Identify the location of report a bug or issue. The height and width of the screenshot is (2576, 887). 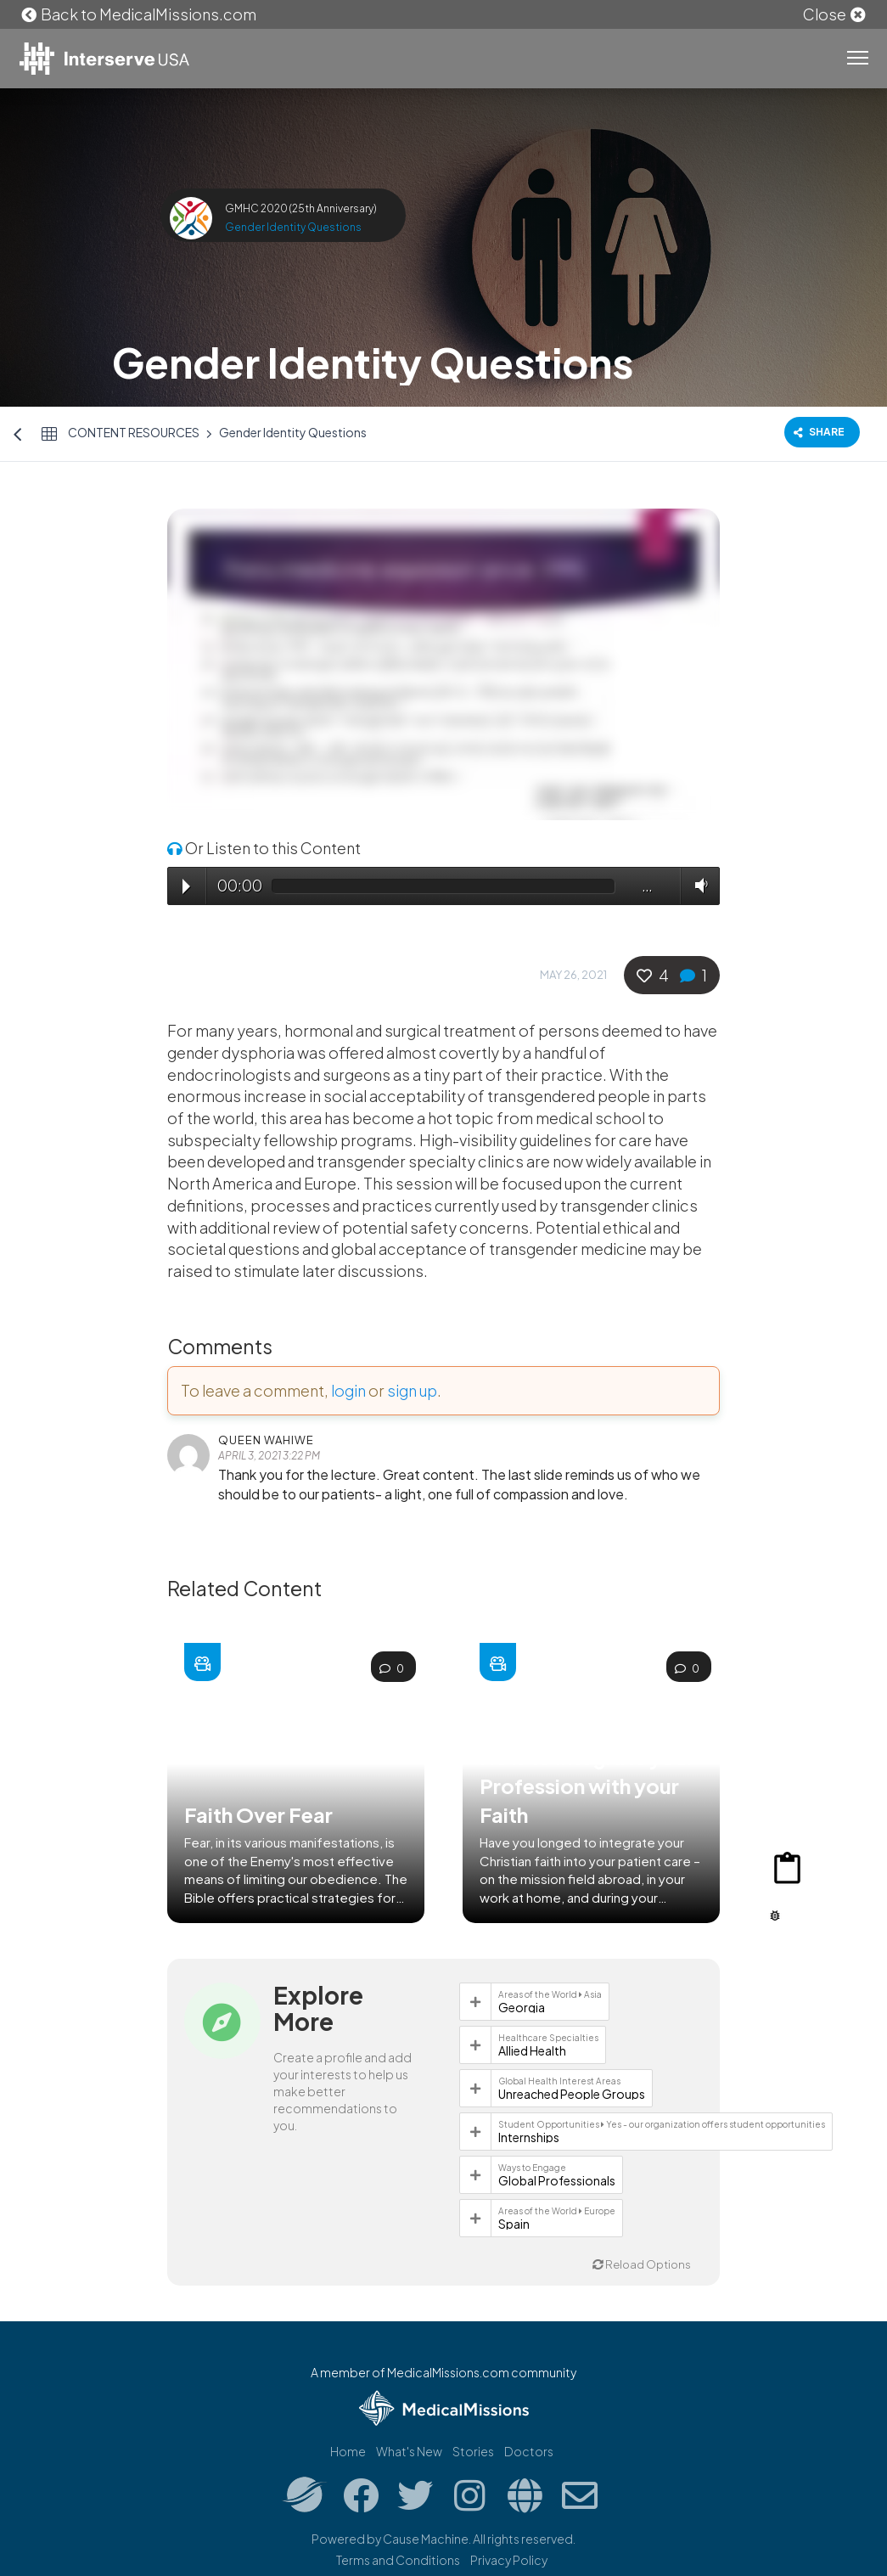
(775, 1915).